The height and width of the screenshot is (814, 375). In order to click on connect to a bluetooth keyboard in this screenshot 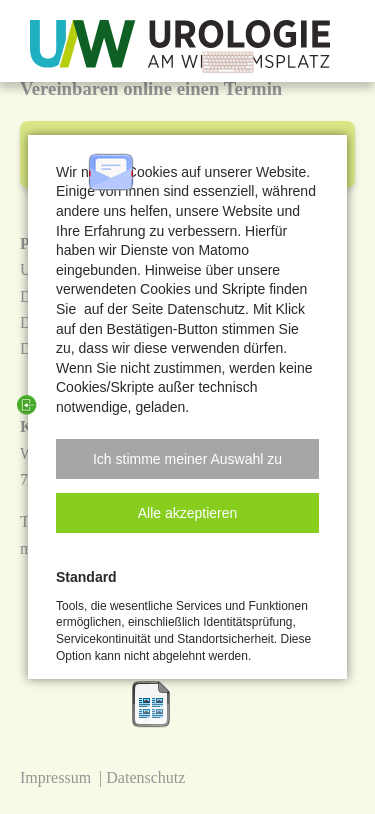, I will do `click(228, 62)`.